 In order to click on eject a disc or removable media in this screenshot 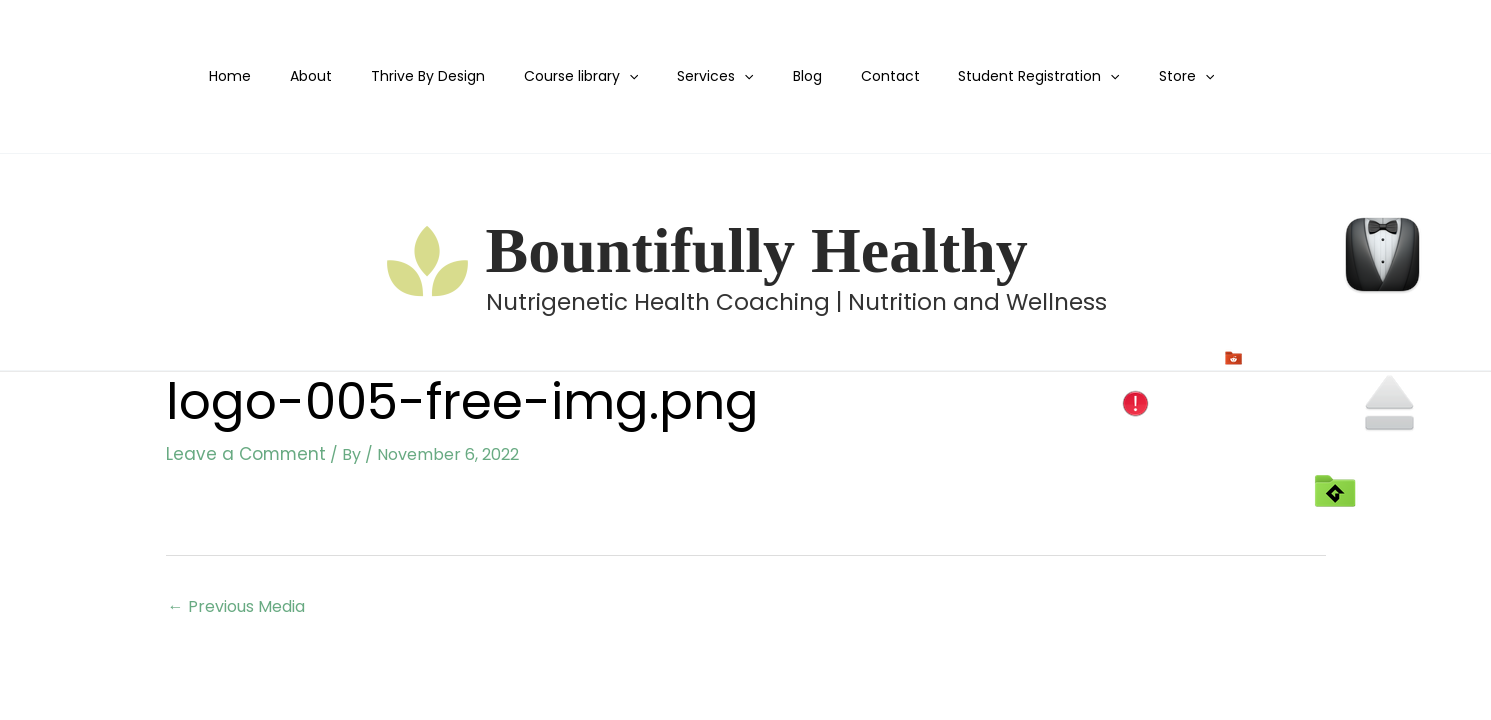, I will do `click(1389, 402)`.